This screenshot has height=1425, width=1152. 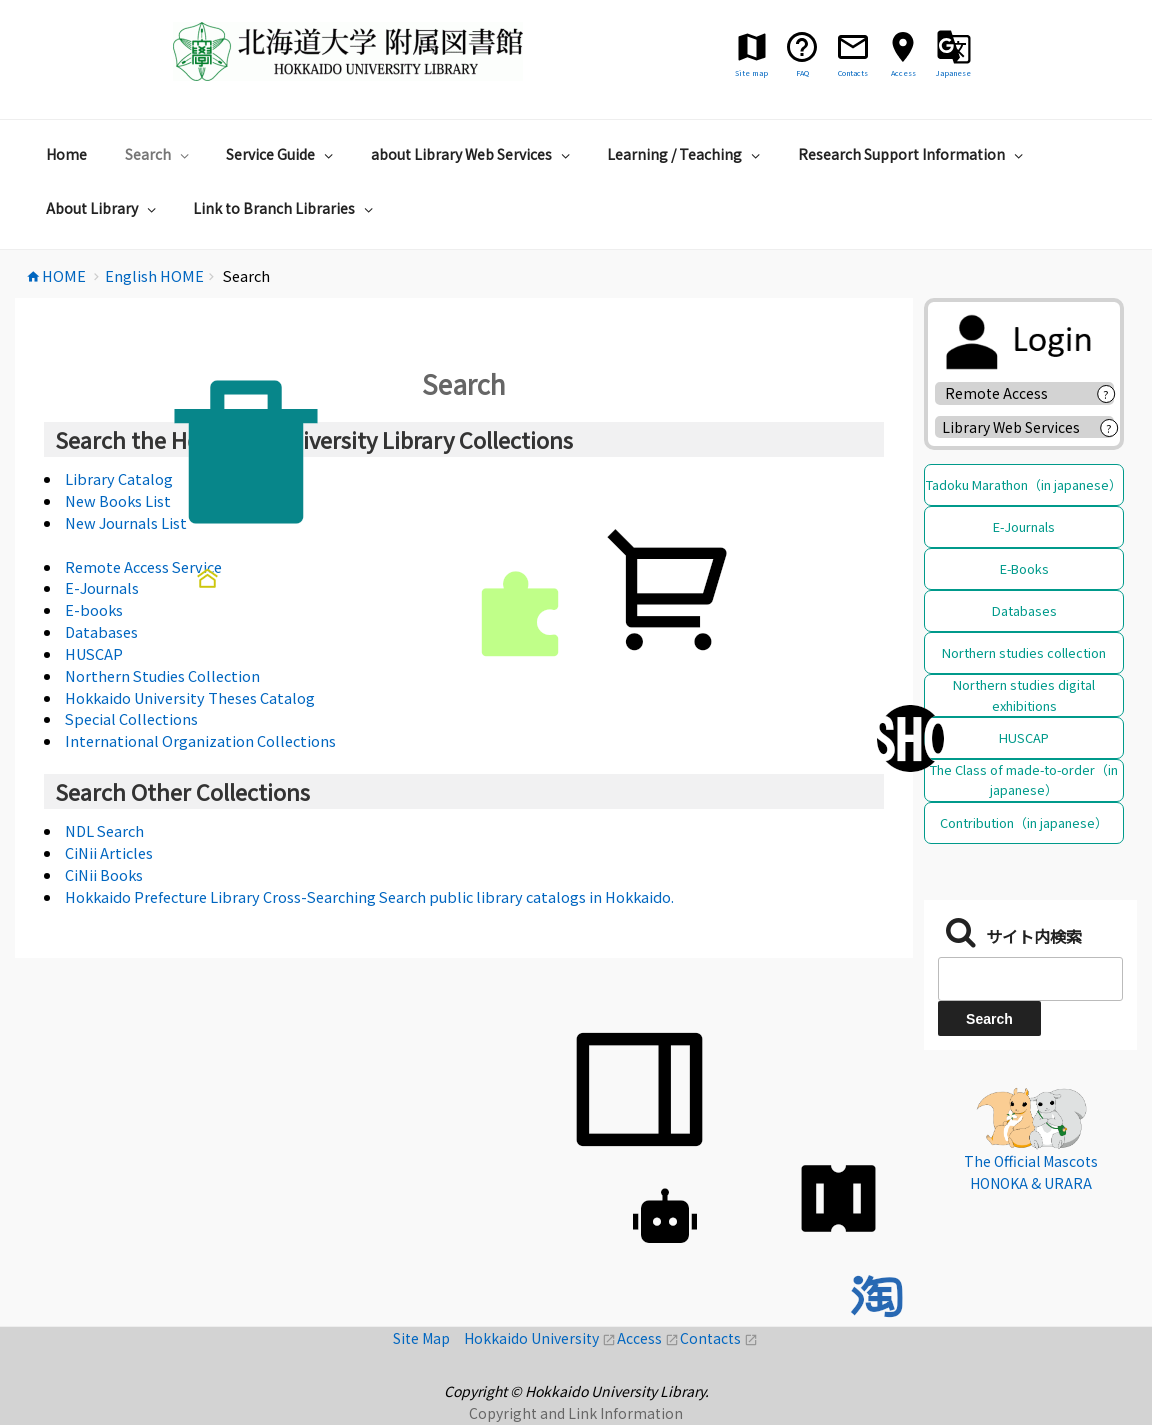 What do you see at coordinates (665, 1219) in the screenshot?
I see `access AI assistant or chatbot features` at bounding box center [665, 1219].